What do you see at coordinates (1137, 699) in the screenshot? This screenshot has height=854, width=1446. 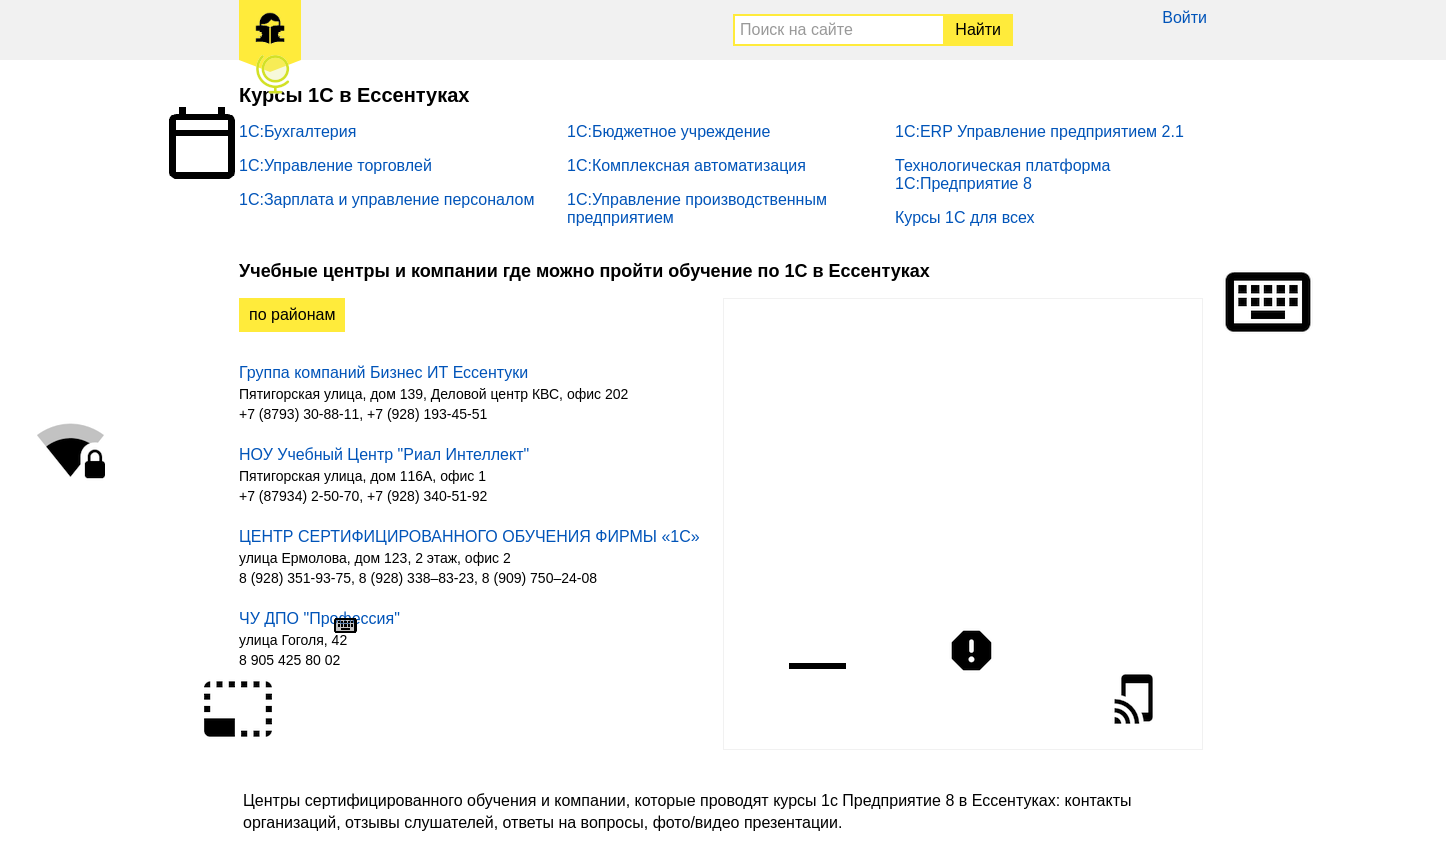 I see `tap to connect to a nearby device` at bounding box center [1137, 699].